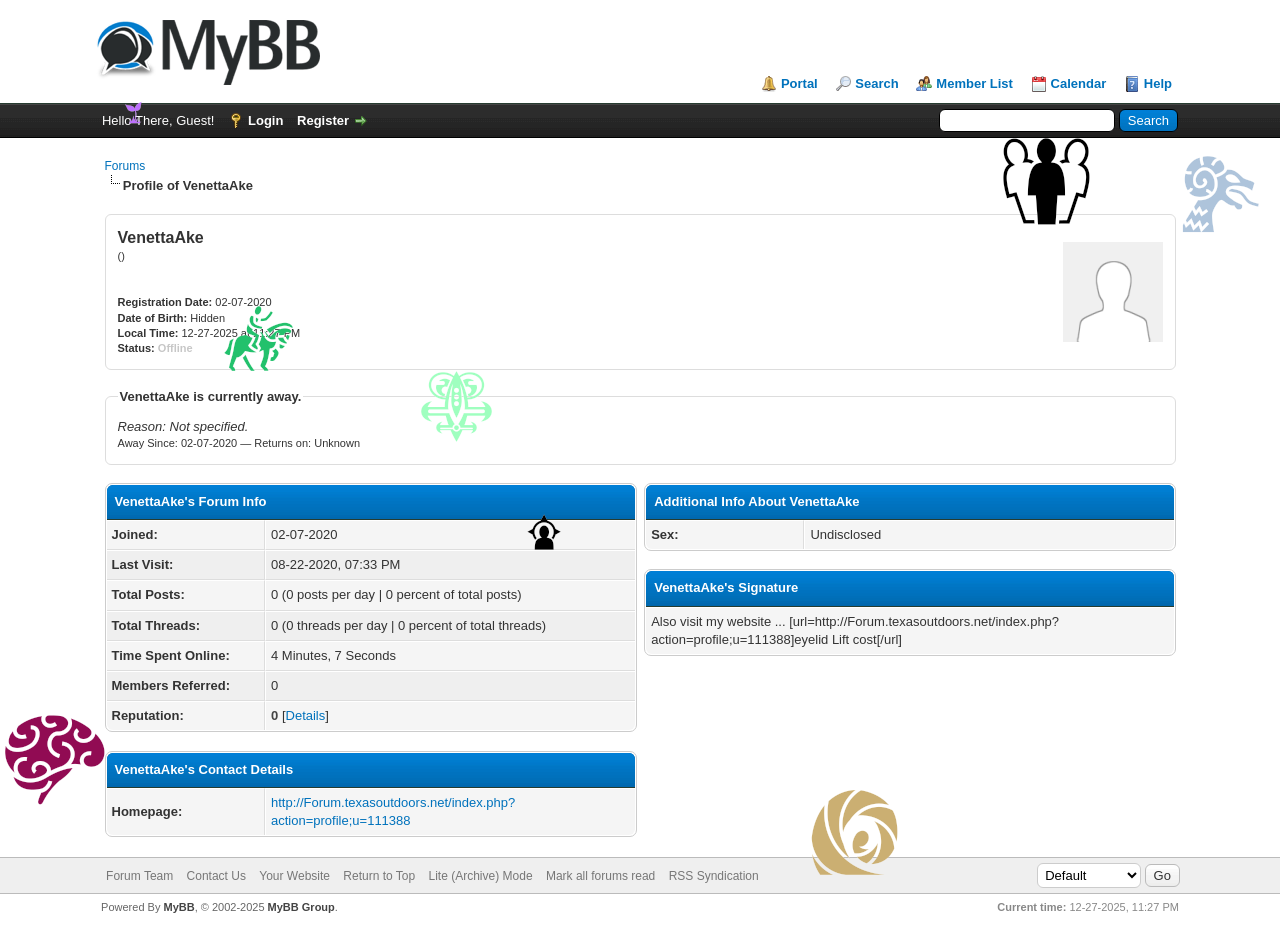 This screenshot has width=1280, height=928. What do you see at coordinates (854, 832) in the screenshot?
I see `indicates a monster or creature ability in a game interface` at bounding box center [854, 832].